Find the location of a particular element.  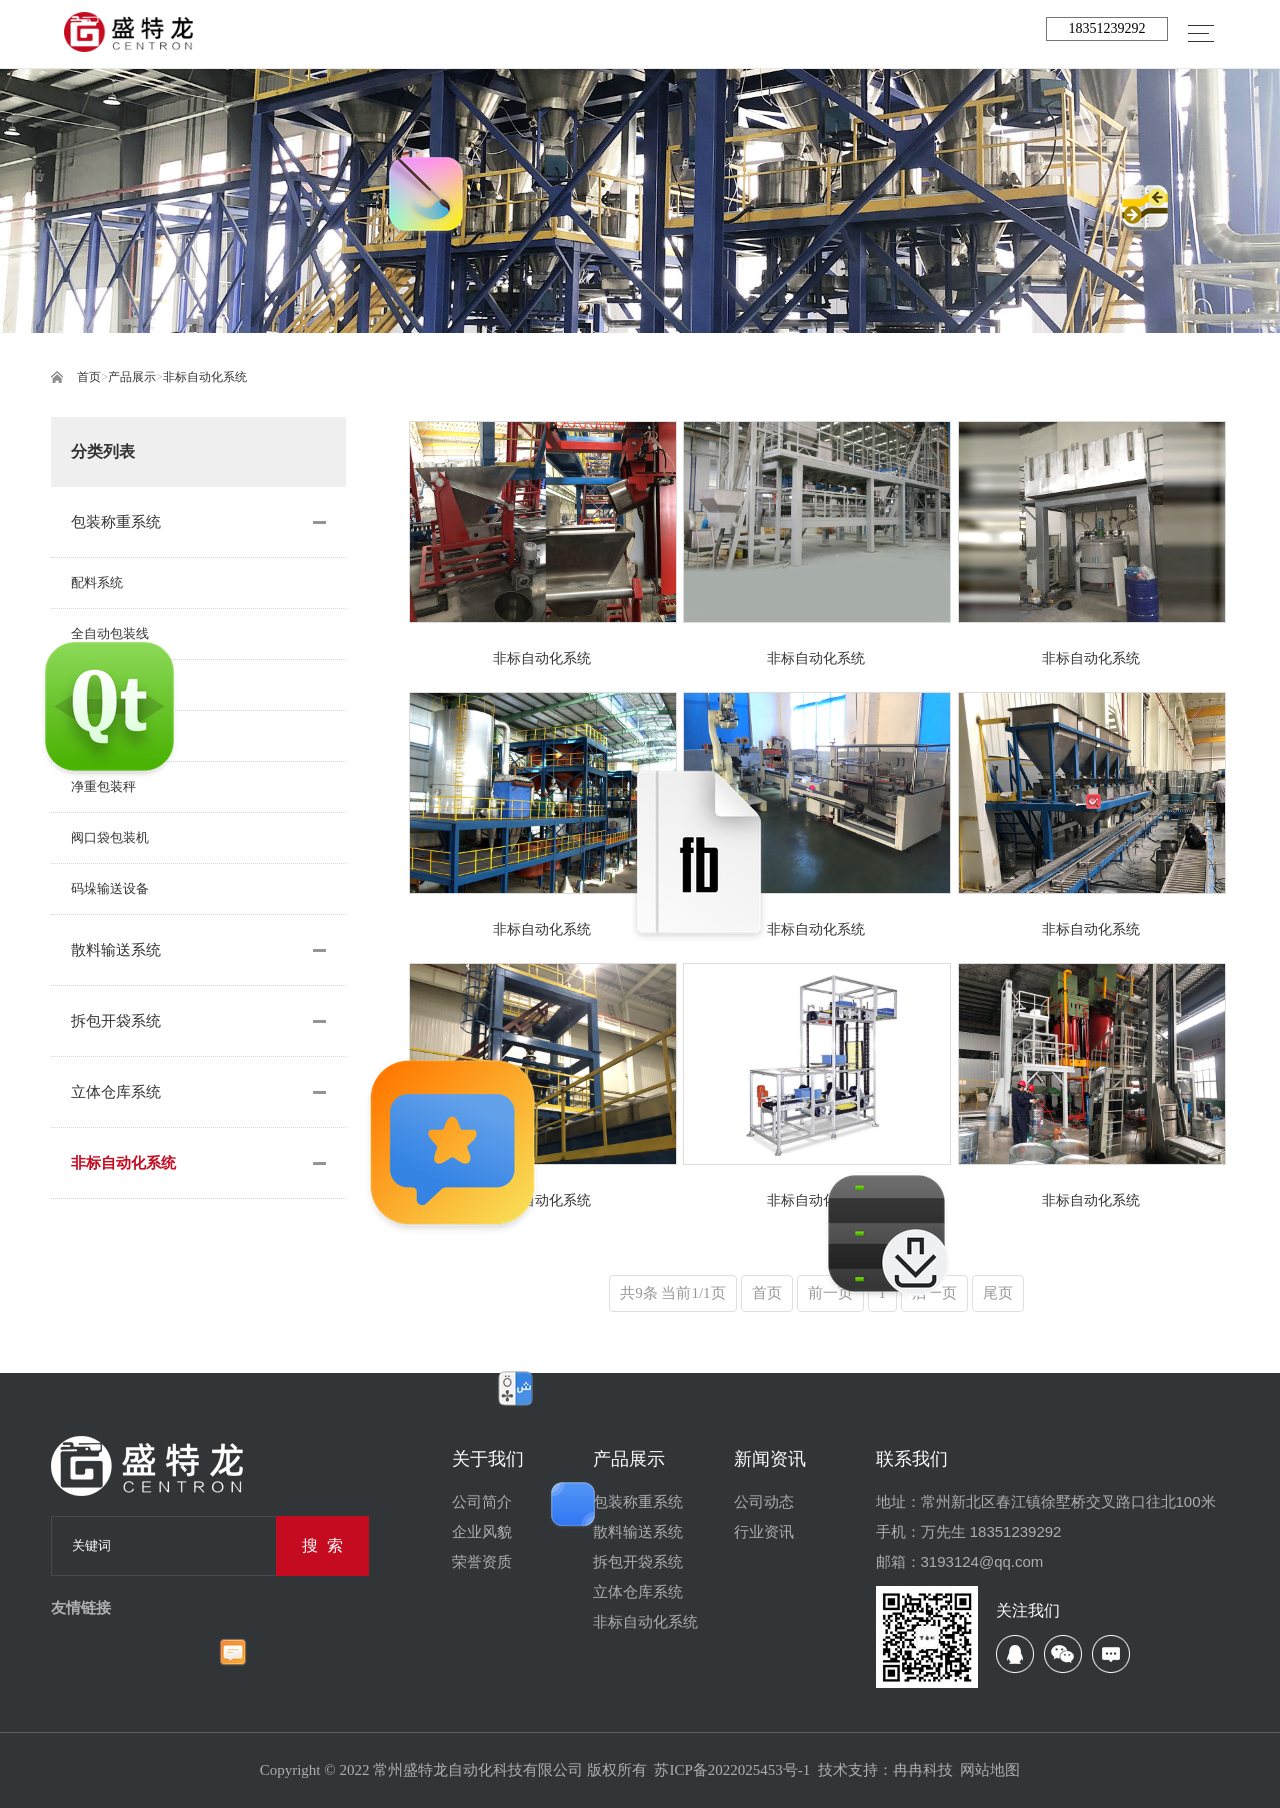

configure hot corners behavior is located at coordinates (573, 1505).